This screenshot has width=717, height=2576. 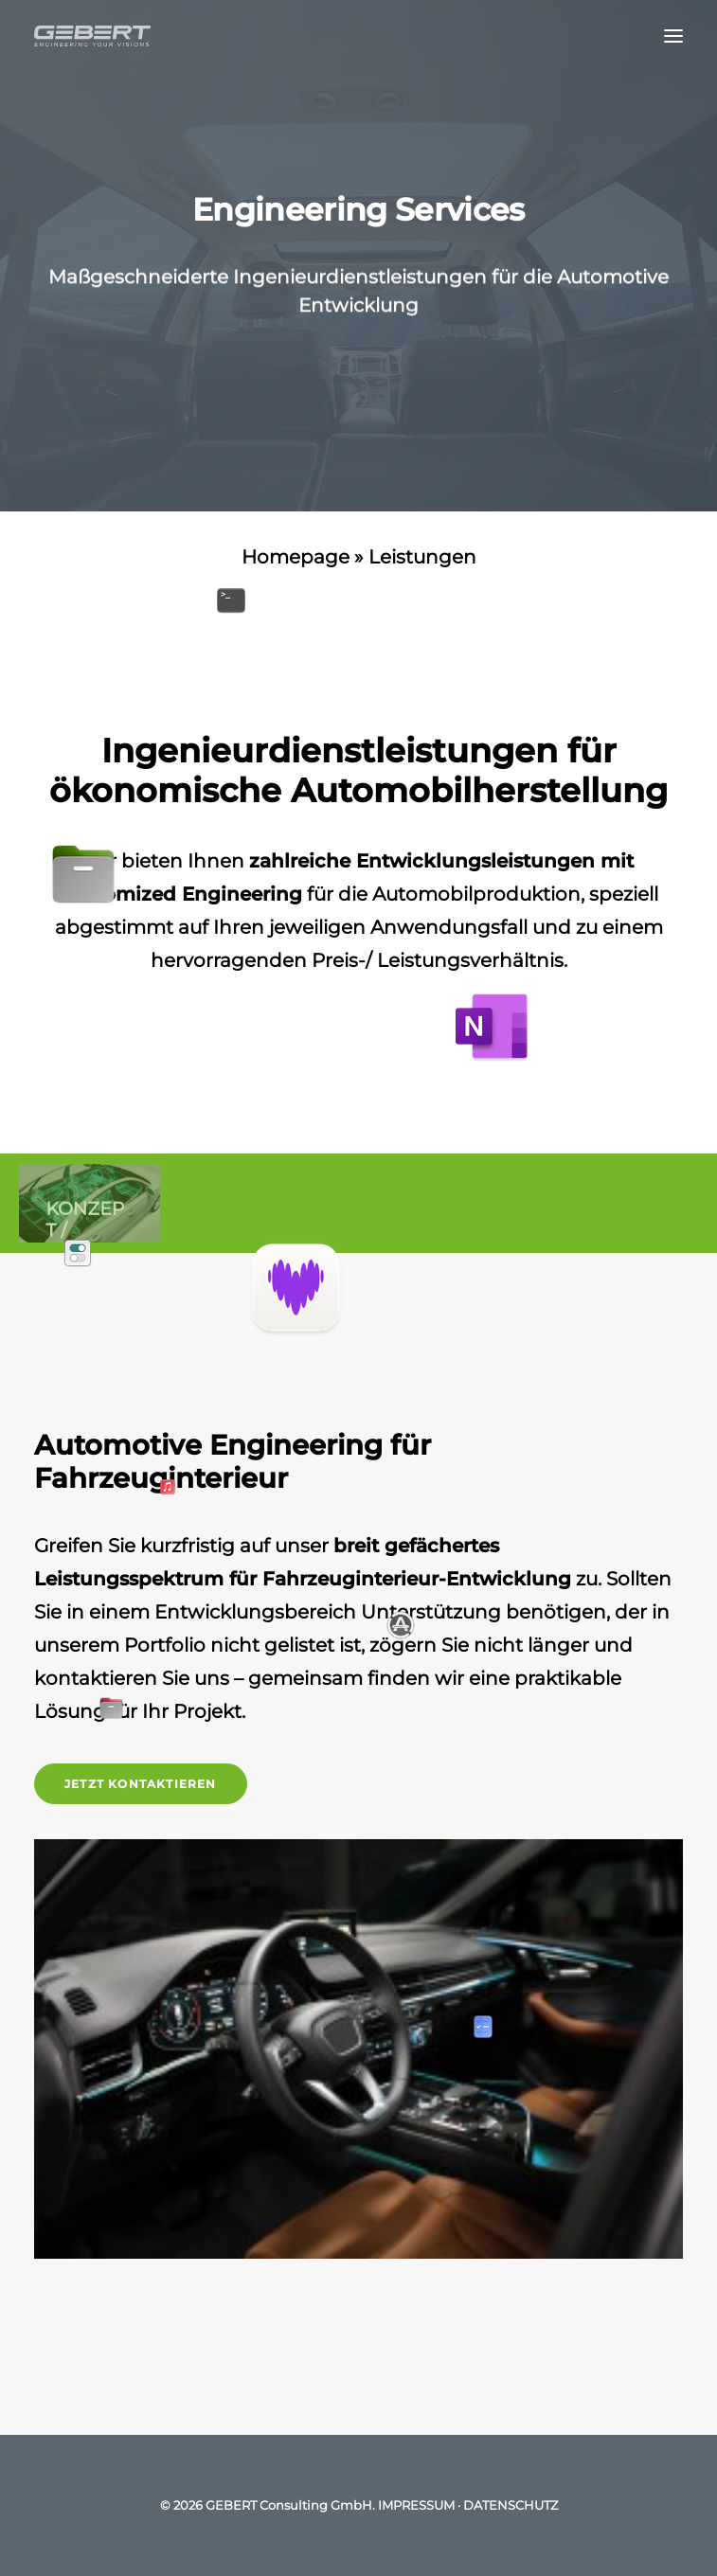 What do you see at coordinates (401, 1625) in the screenshot?
I see `open the software updater application` at bounding box center [401, 1625].